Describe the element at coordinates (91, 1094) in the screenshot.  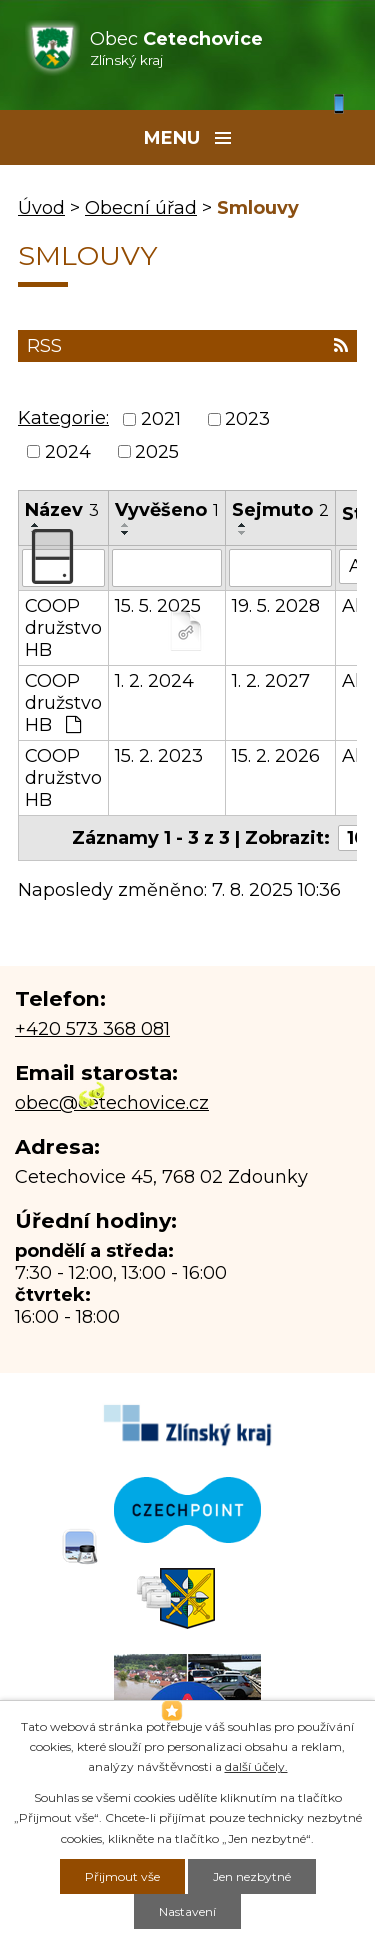
I see `beats fit pro earbuds in volt yellow` at that location.